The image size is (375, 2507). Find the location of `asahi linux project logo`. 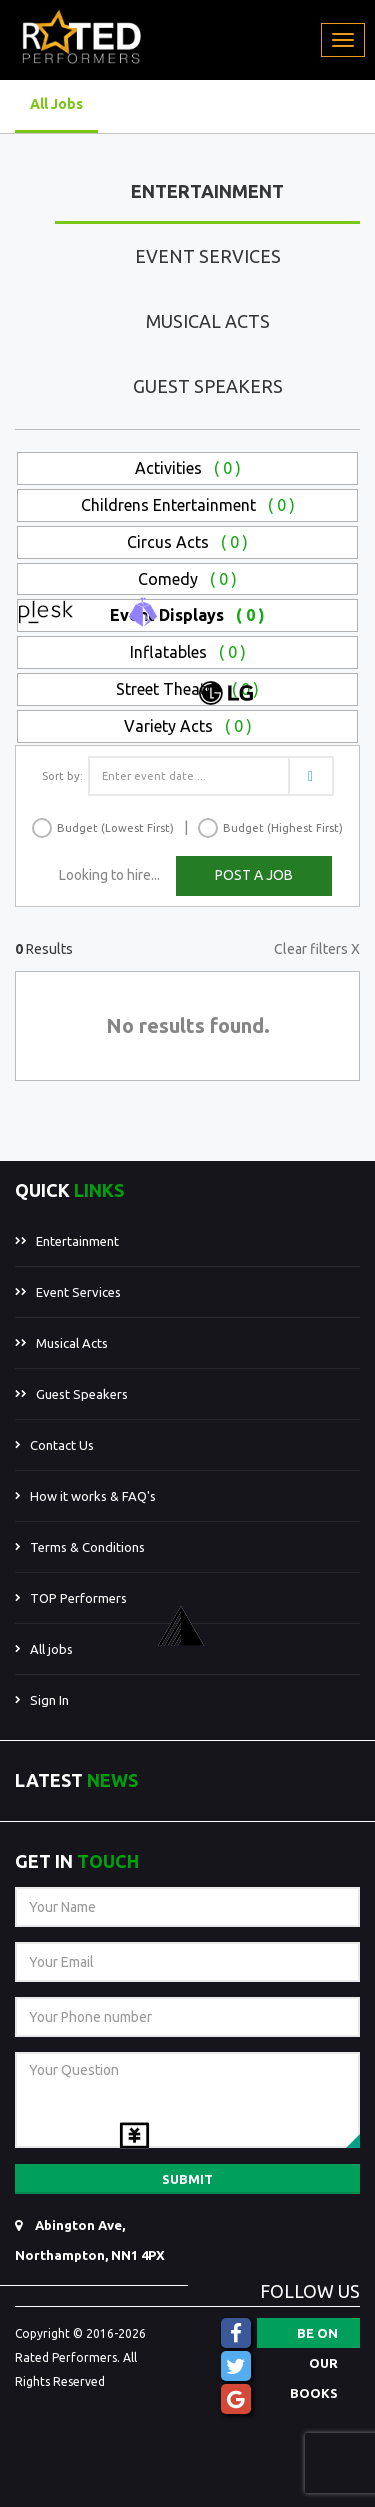

asahi linux project logo is located at coordinates (143, 612).